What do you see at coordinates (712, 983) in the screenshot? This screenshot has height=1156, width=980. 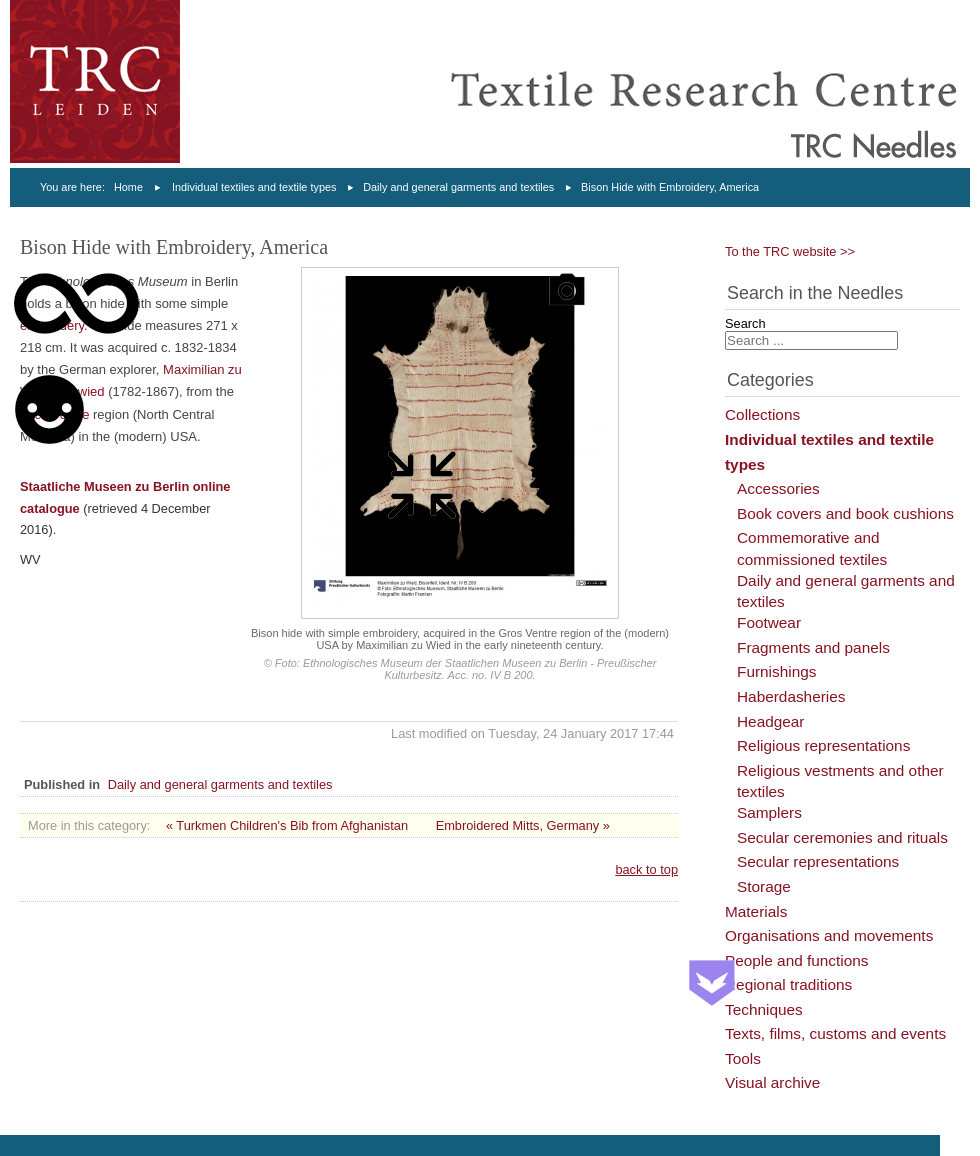 I see `indicates membership in Discord's HypeSquad House of Bravery` at bounding box center [712, 983].